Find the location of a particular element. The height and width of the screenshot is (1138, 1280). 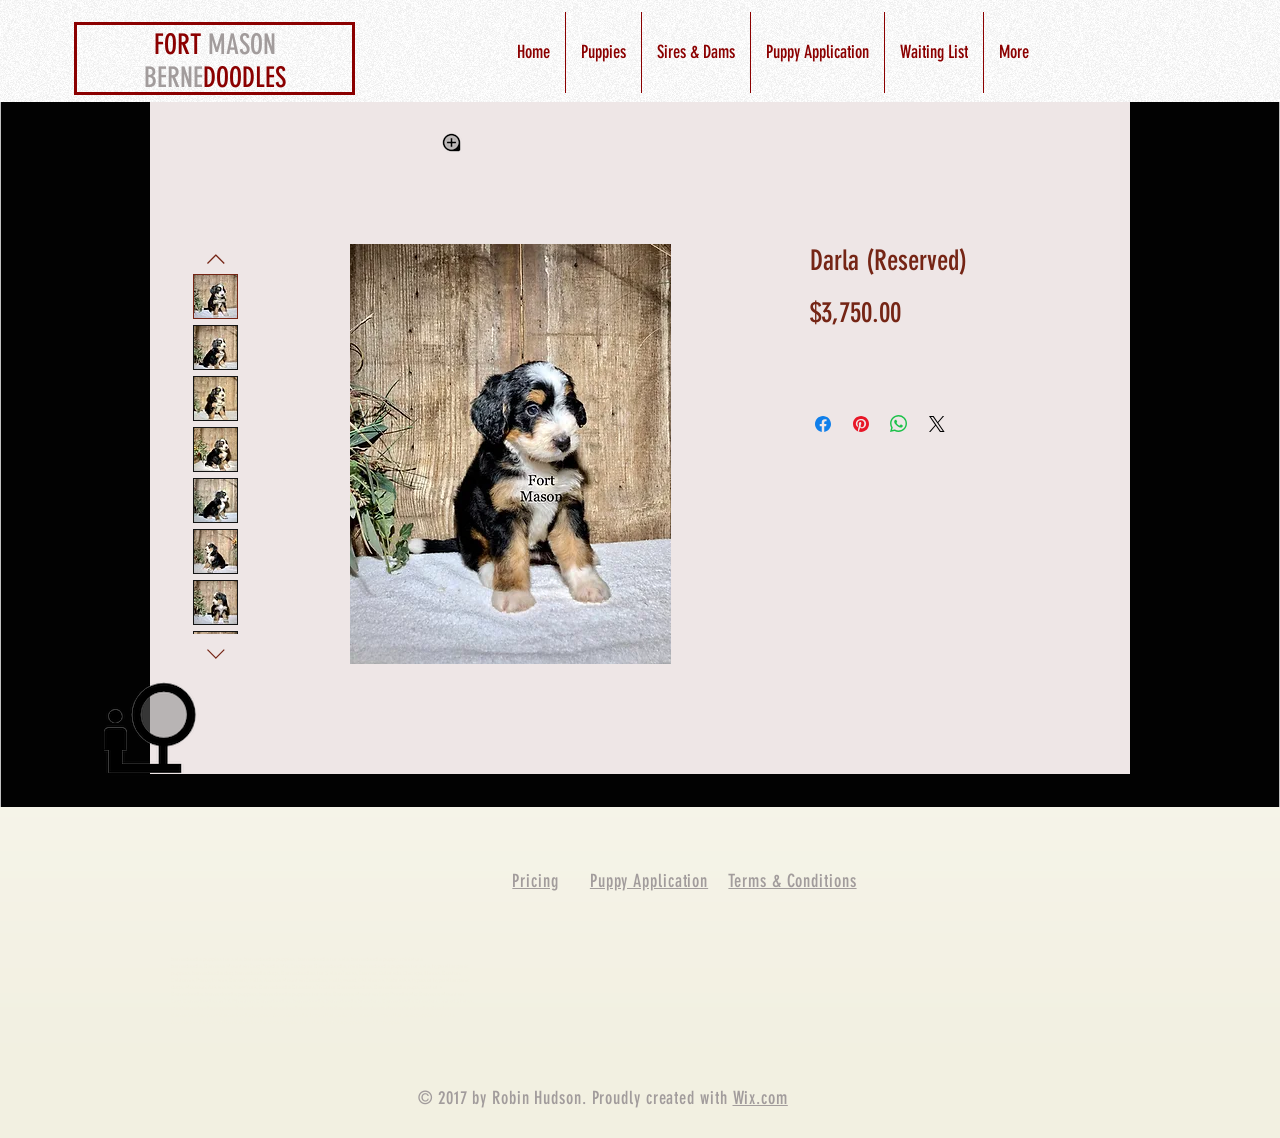

add a new image or photo is located at coordinates (451, 142).